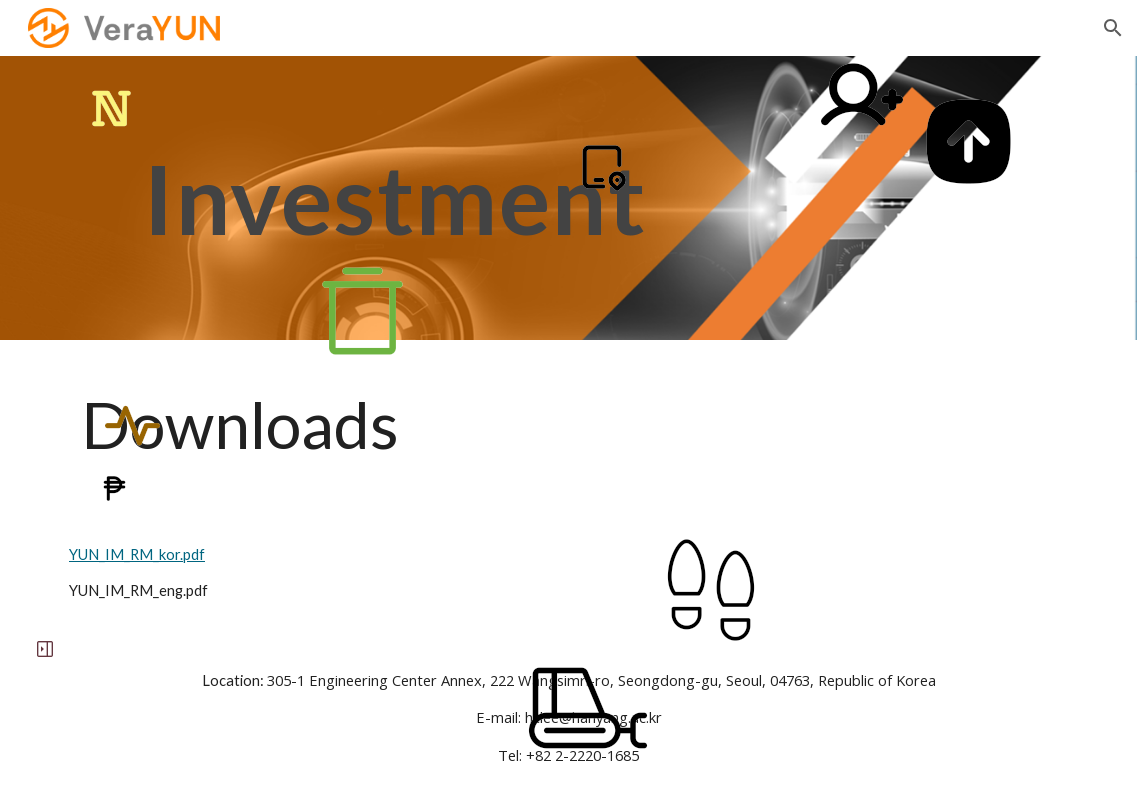 This screenshot has height=800, width=1137. Describe the element at coordinates (711, 590) in the screenshot. I see `view step count or walking activity` at that location.